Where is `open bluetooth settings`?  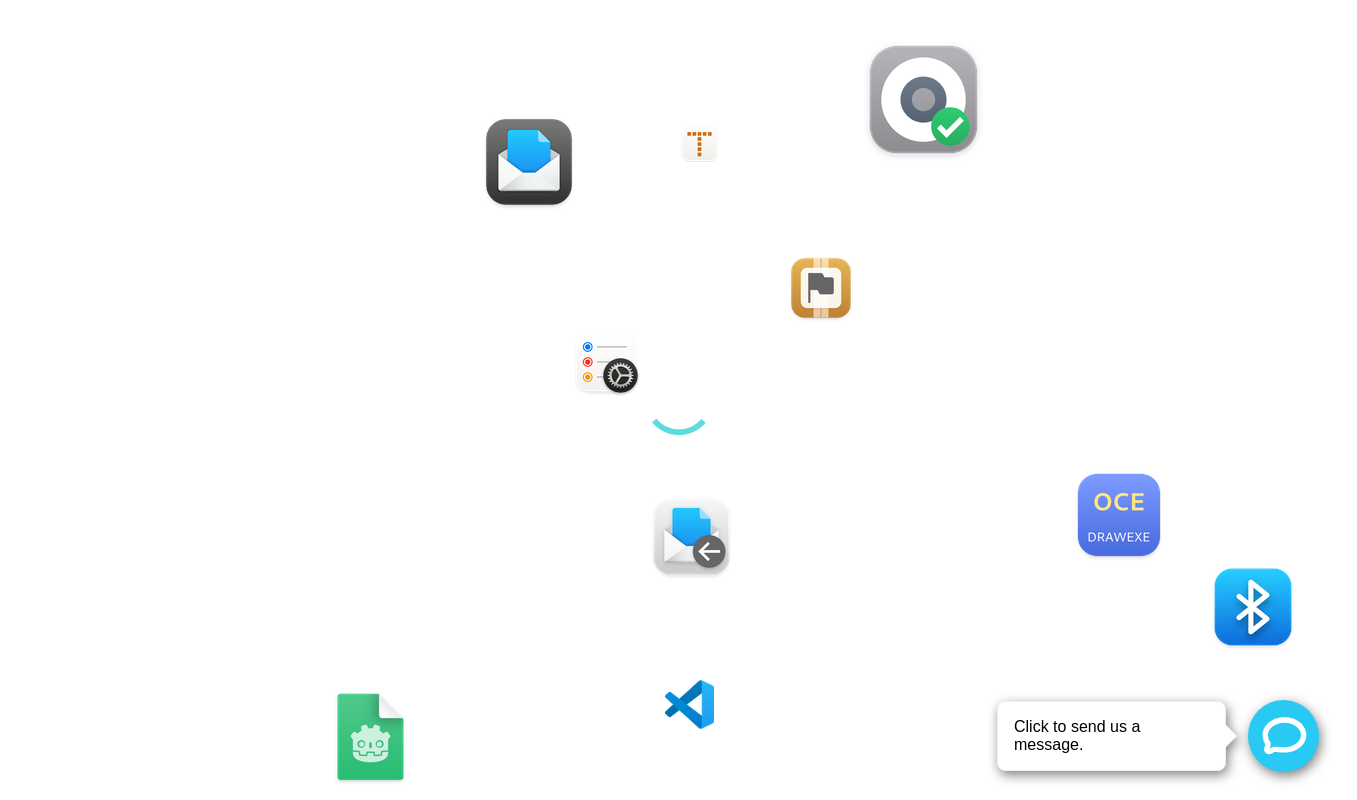
open bluetooth settings is located at coordinates (1253, 607).